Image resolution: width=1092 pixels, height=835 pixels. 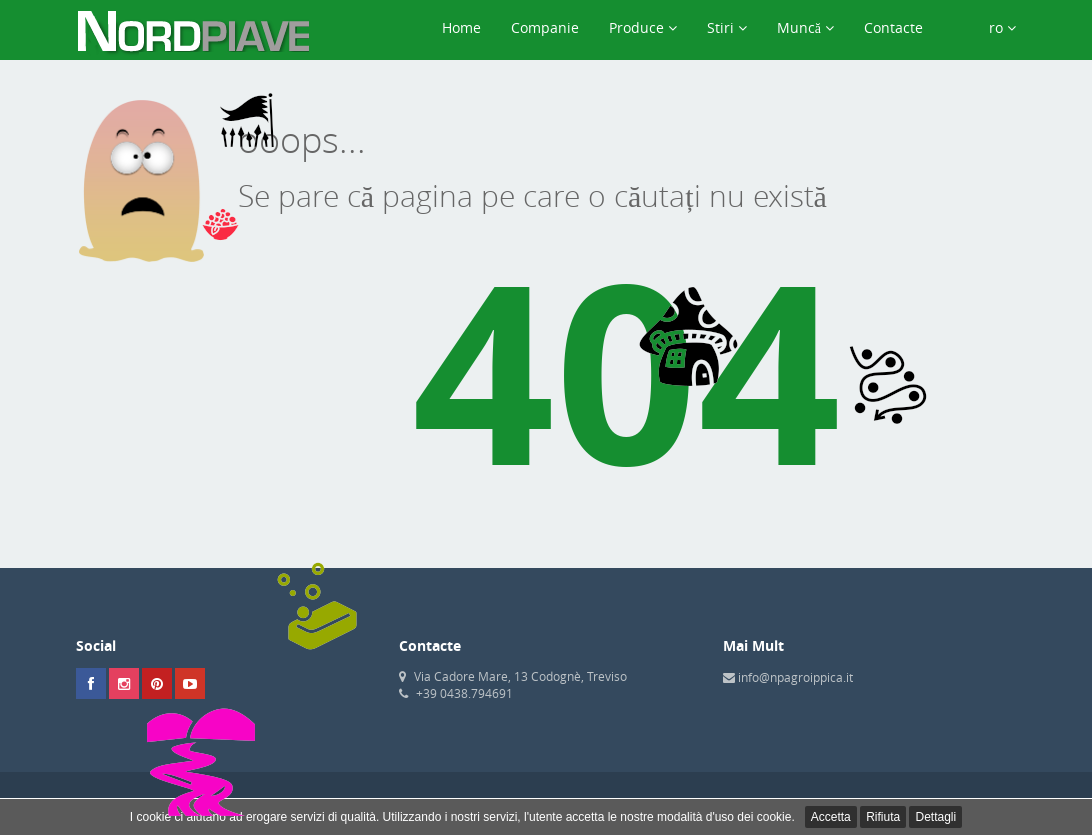 What do you see at coordinates (888, 385) in the screenshot?
I see `navigate a slalom or obstacle course` at bounding box center [888, 385].